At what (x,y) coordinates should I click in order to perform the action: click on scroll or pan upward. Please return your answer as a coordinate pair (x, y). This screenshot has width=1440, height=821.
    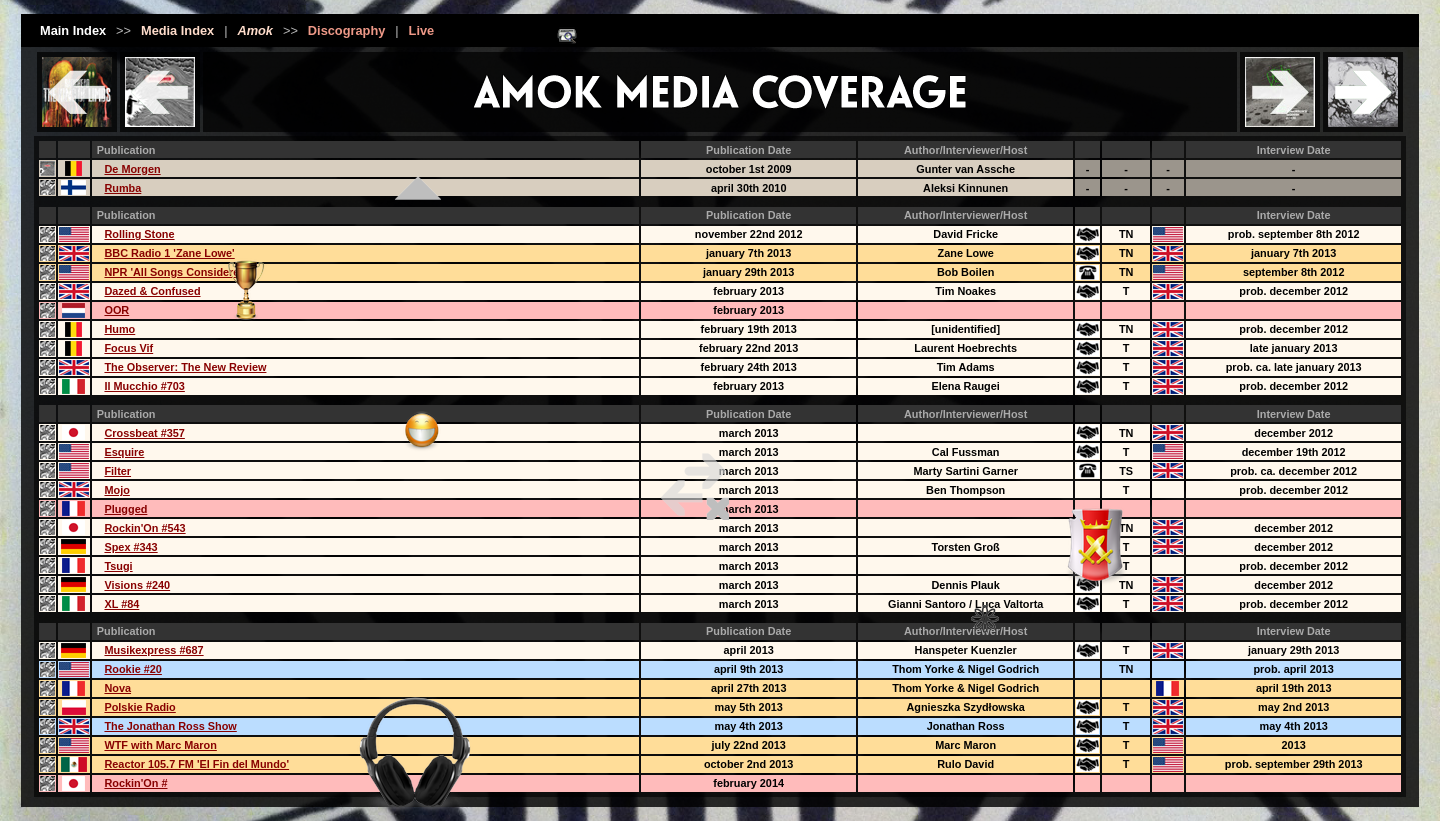
    Looking at the image, I should click on (418, 190).